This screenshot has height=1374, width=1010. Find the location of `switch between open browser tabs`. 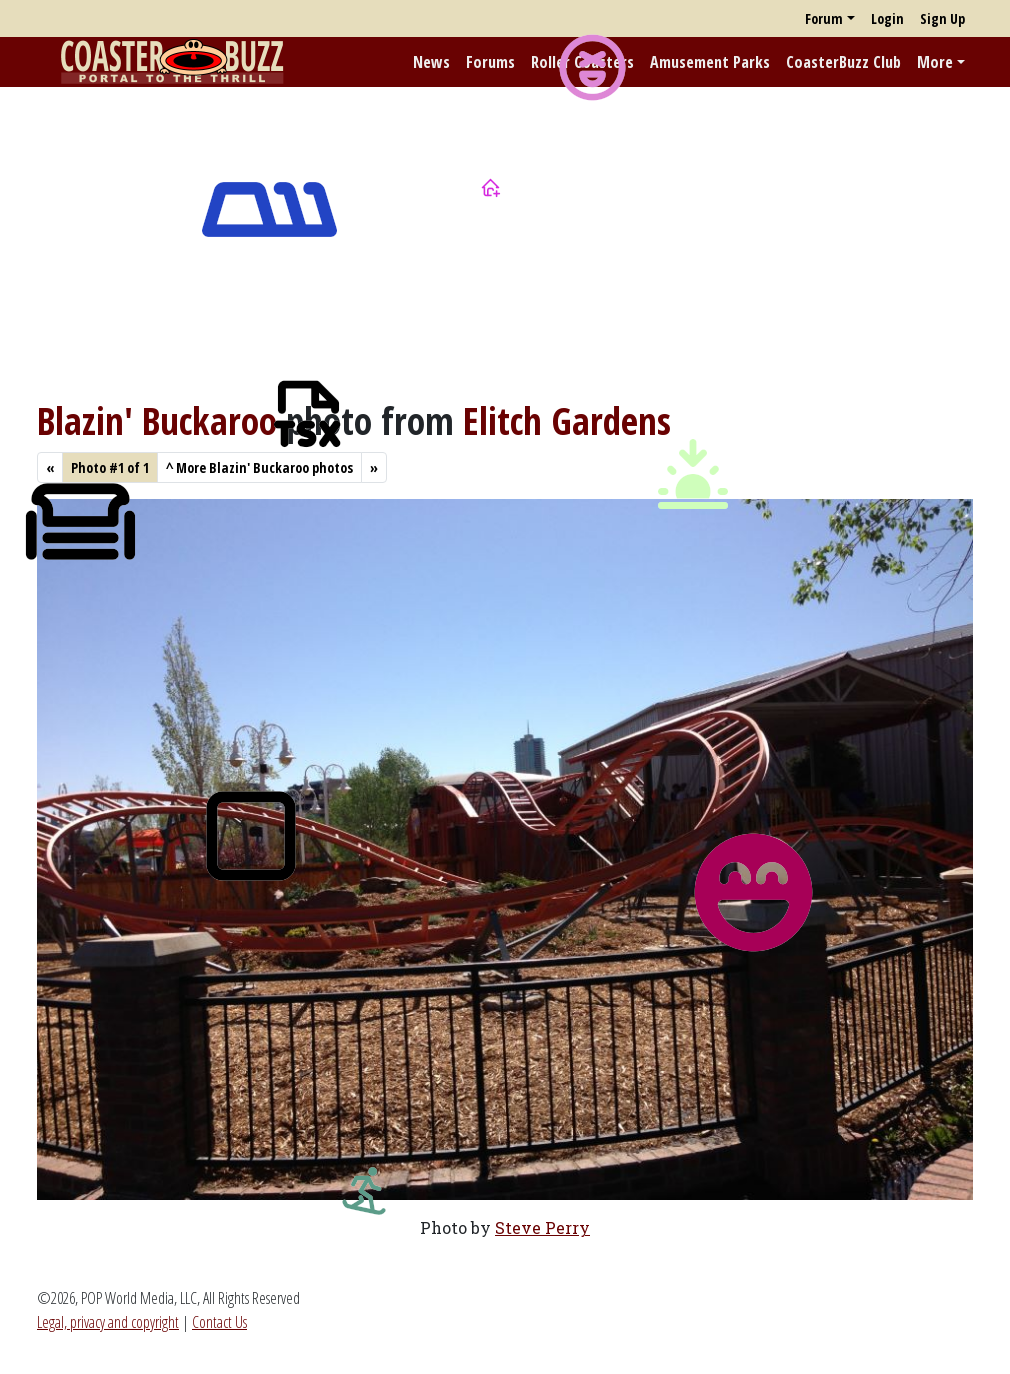

switch between open browser tabs is located at coordinates (269, 209).